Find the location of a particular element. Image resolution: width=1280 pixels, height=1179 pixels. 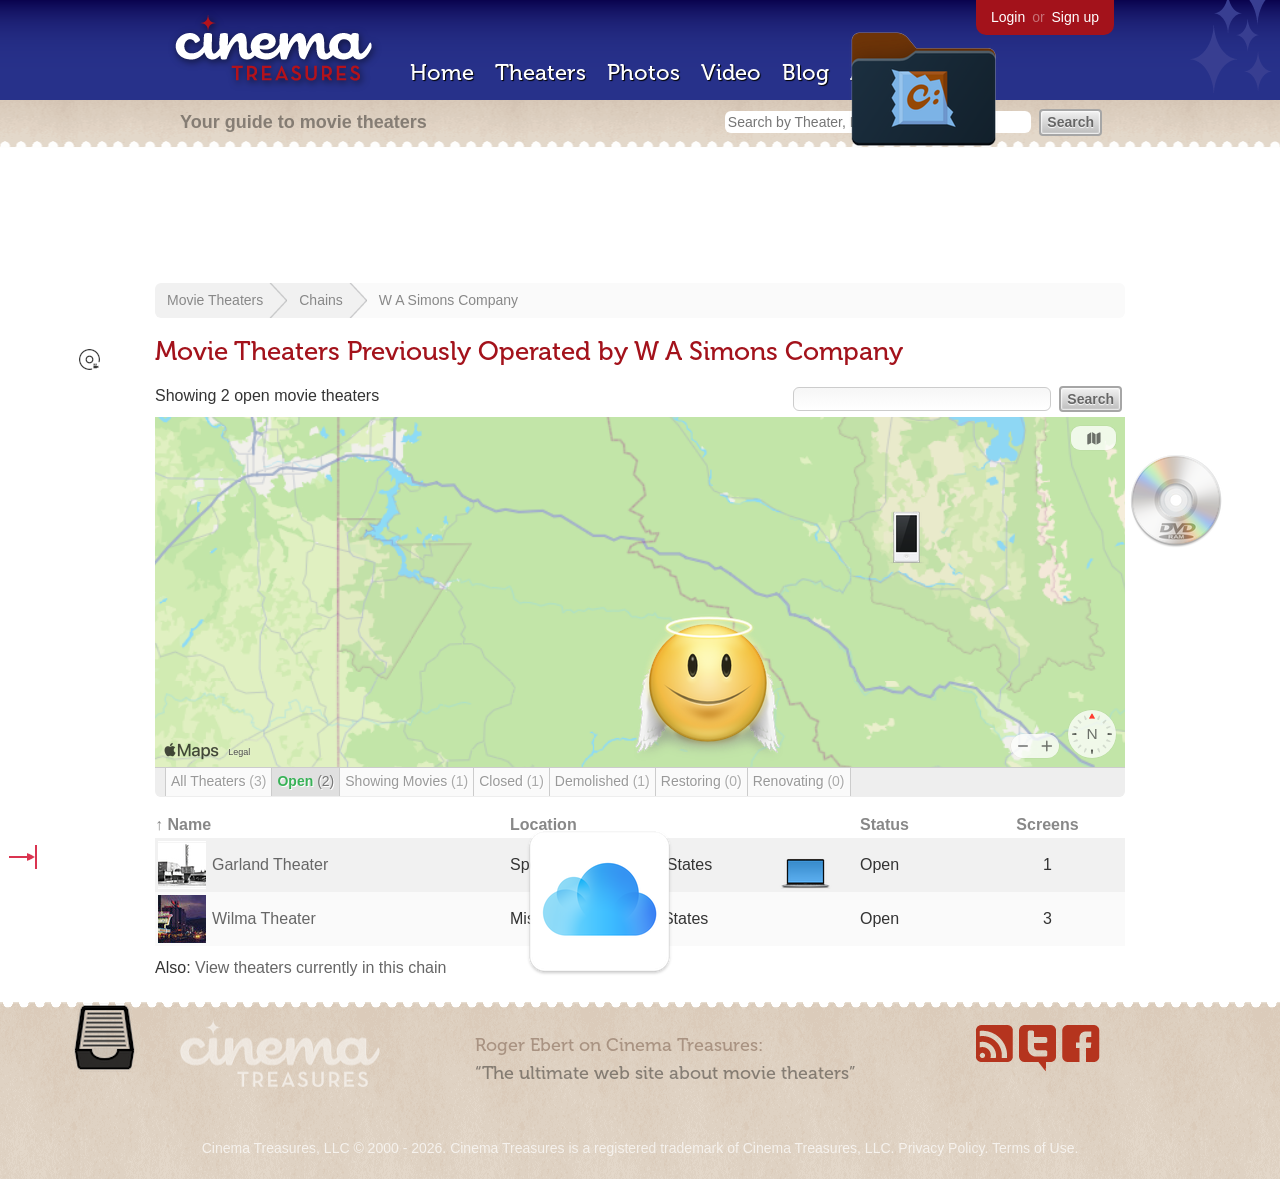

folder containing chocolatey package manager files is located at coordinates (923, 93).